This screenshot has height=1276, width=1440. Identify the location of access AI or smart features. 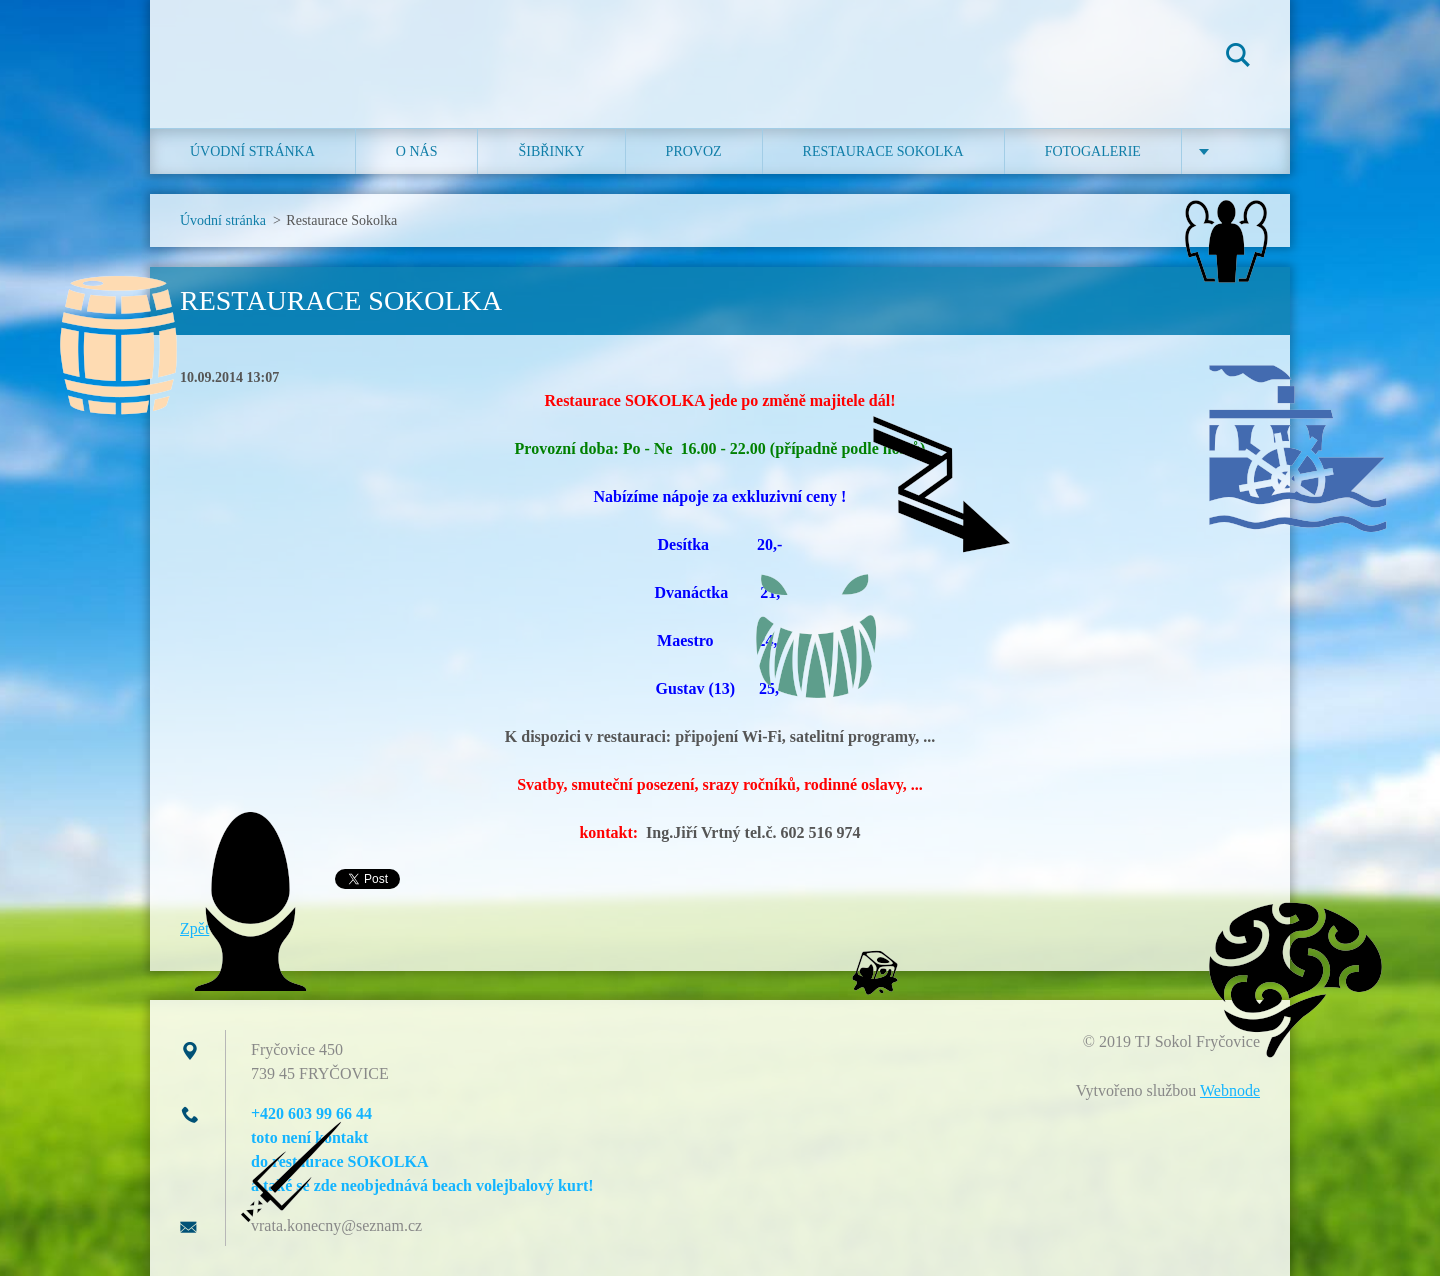
(1295, 976).